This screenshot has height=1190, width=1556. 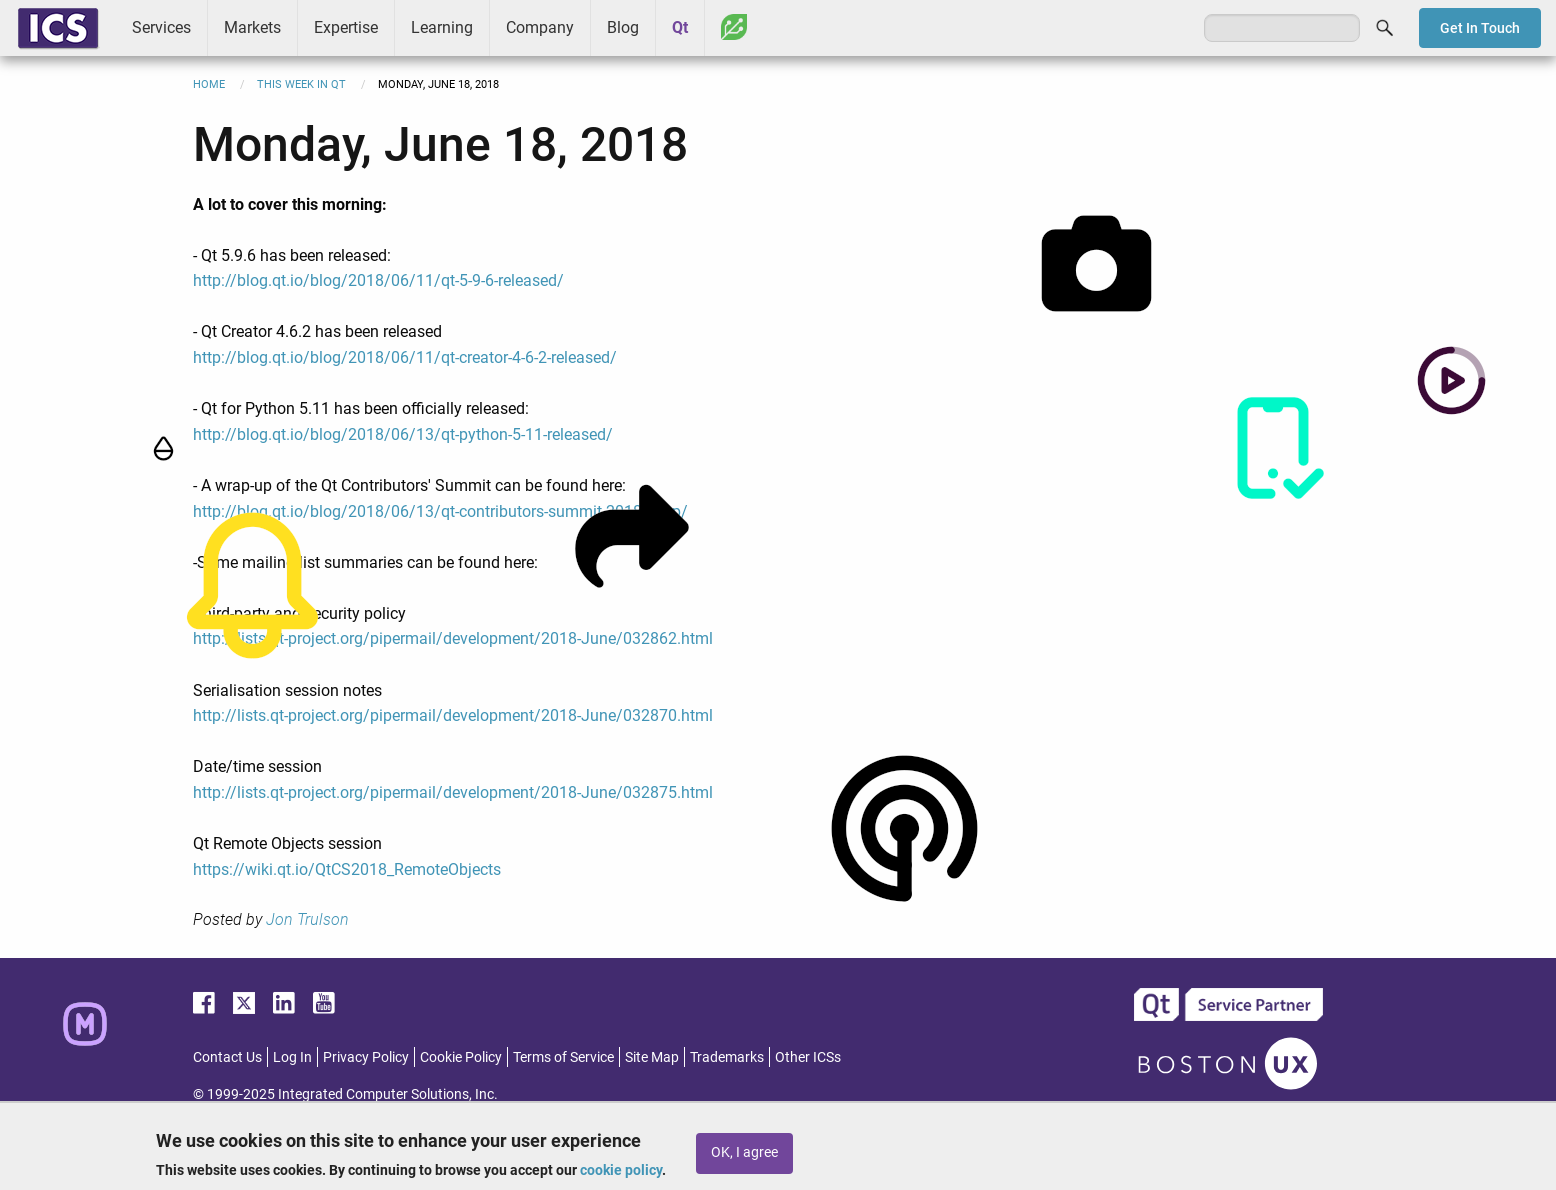 What do you see at coordinates (632, 538) in the screenshot?
I see `share this content` at bounding box center [632, 538].